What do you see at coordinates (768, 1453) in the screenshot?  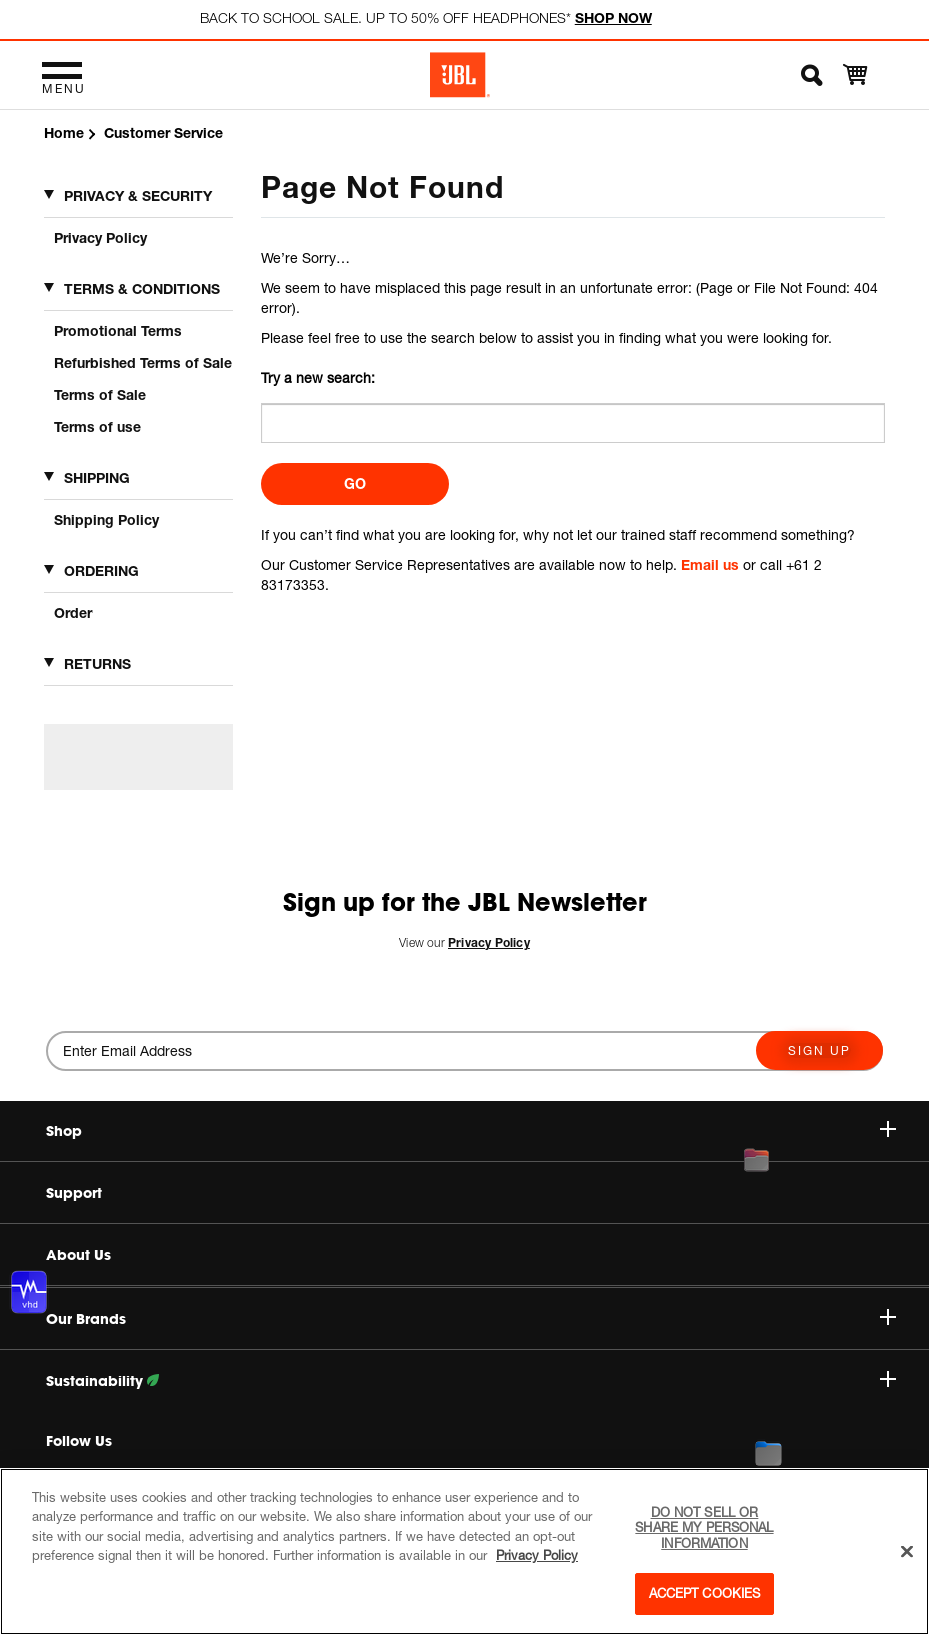 I see `open folder to view contents` at bounding box center [768, 1453].